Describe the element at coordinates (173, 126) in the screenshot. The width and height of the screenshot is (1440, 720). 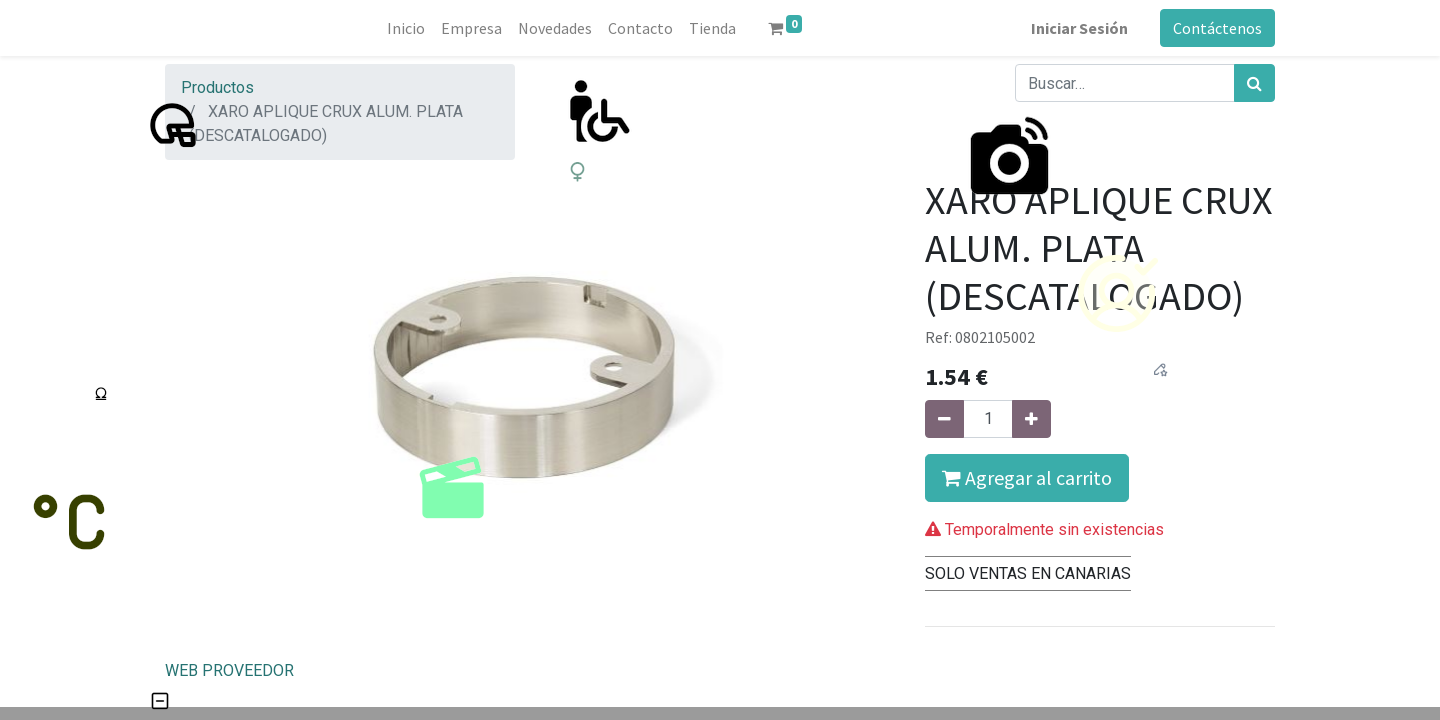
I see `access football or sports content` at that location.